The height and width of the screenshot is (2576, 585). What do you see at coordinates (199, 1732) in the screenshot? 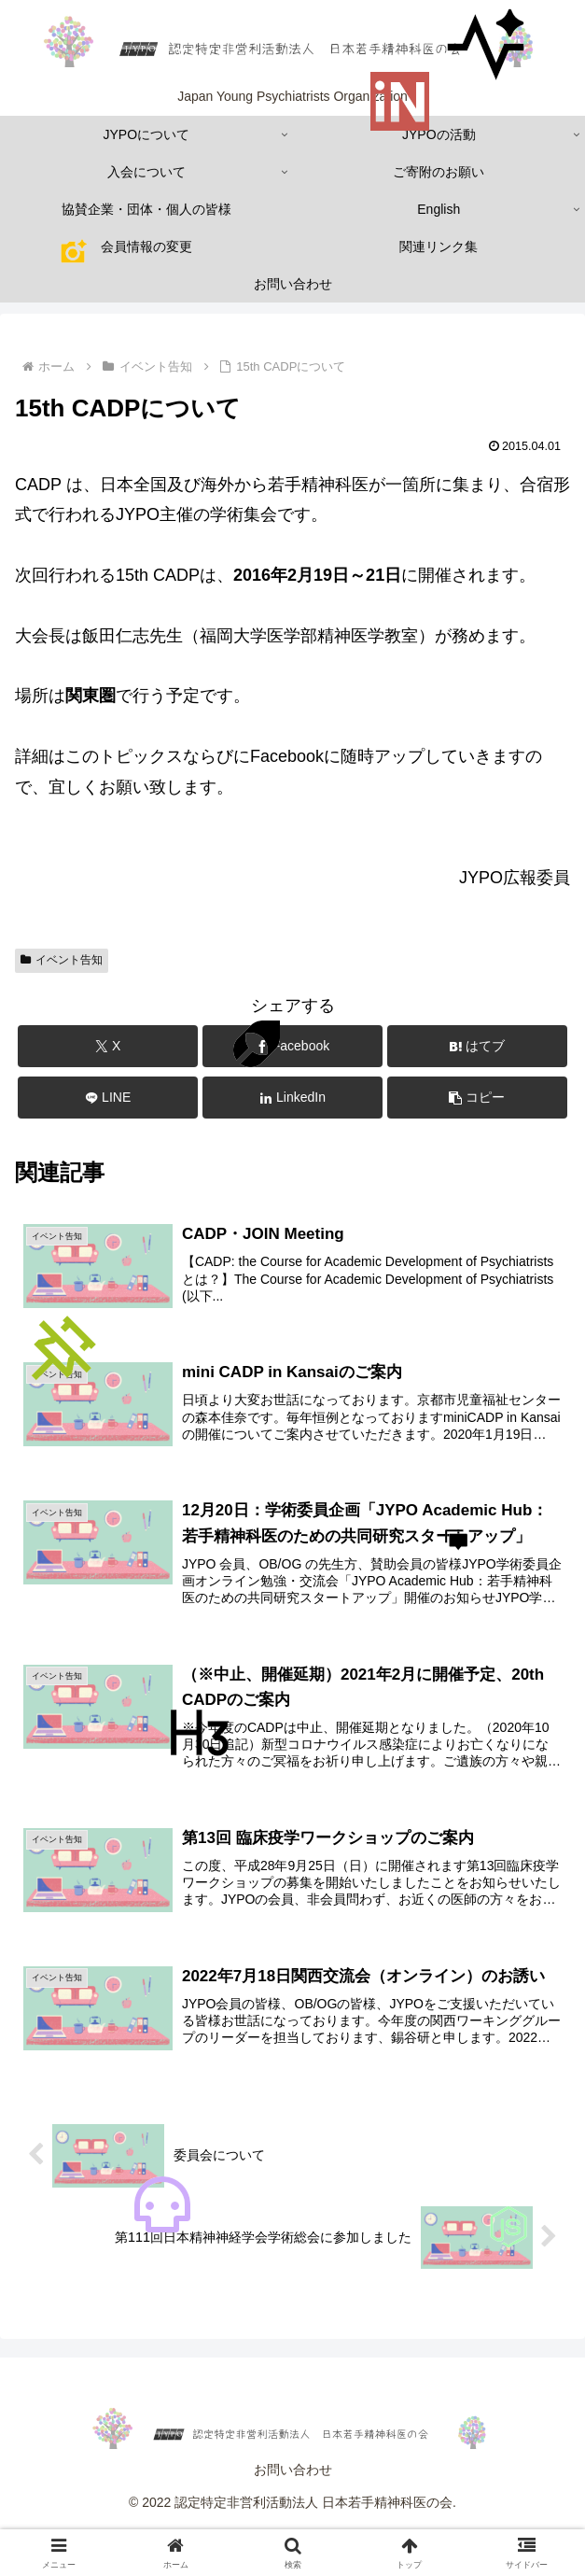
I see `format text as heading level 3` at bounding box center [199, 1732].